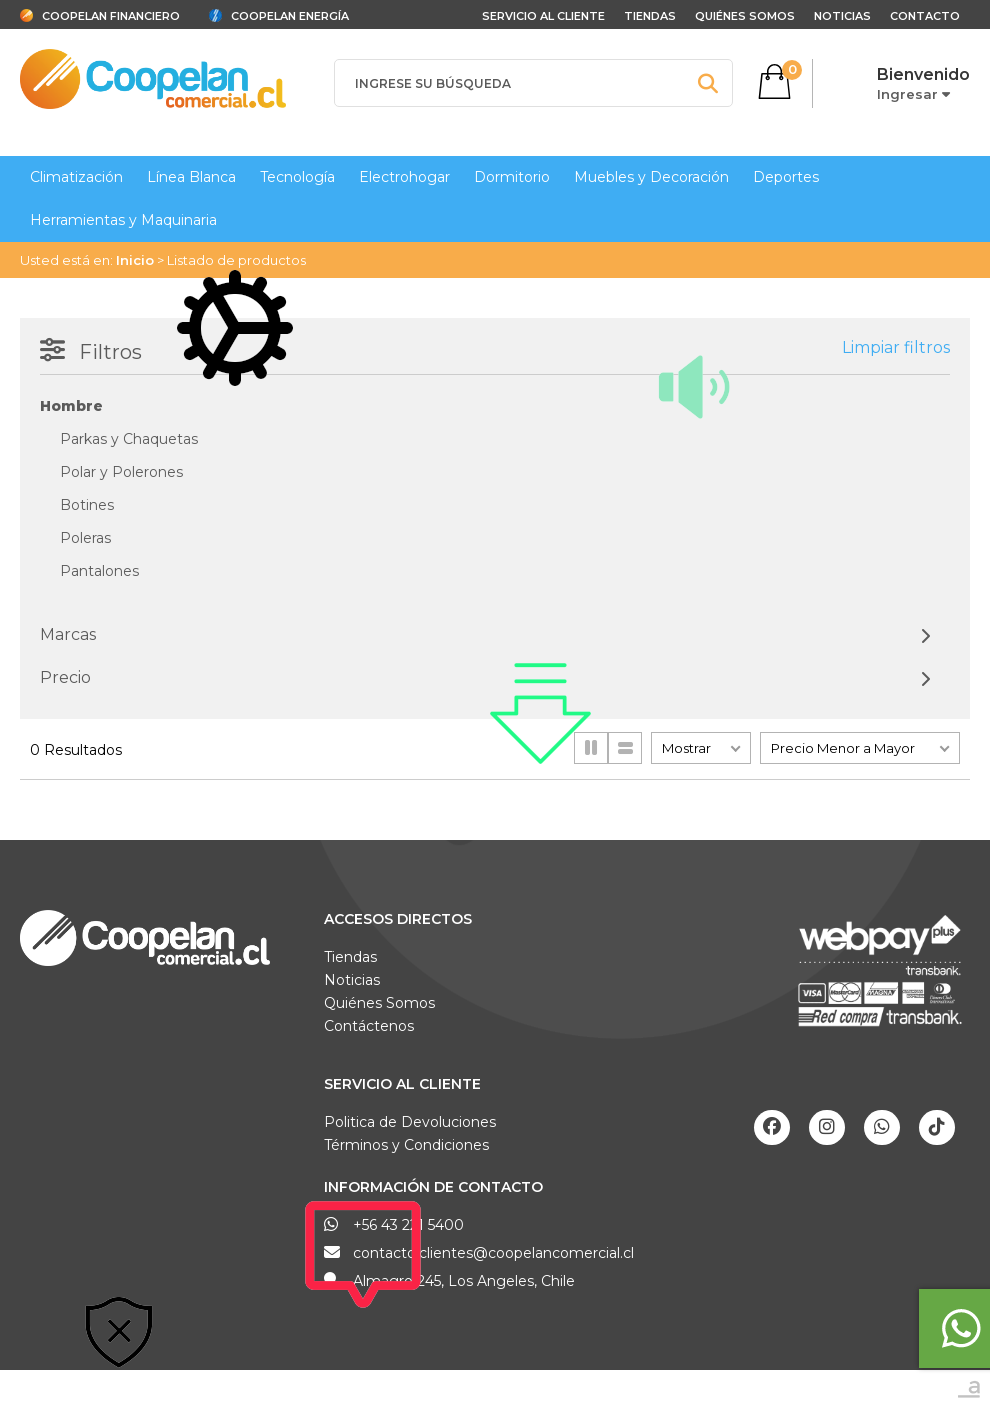 This screenshot has width=990, height=1408. What do you see at coordinates (540, 709) in the screenshot?
I see `download file or content` at bounding box center [540, 709].